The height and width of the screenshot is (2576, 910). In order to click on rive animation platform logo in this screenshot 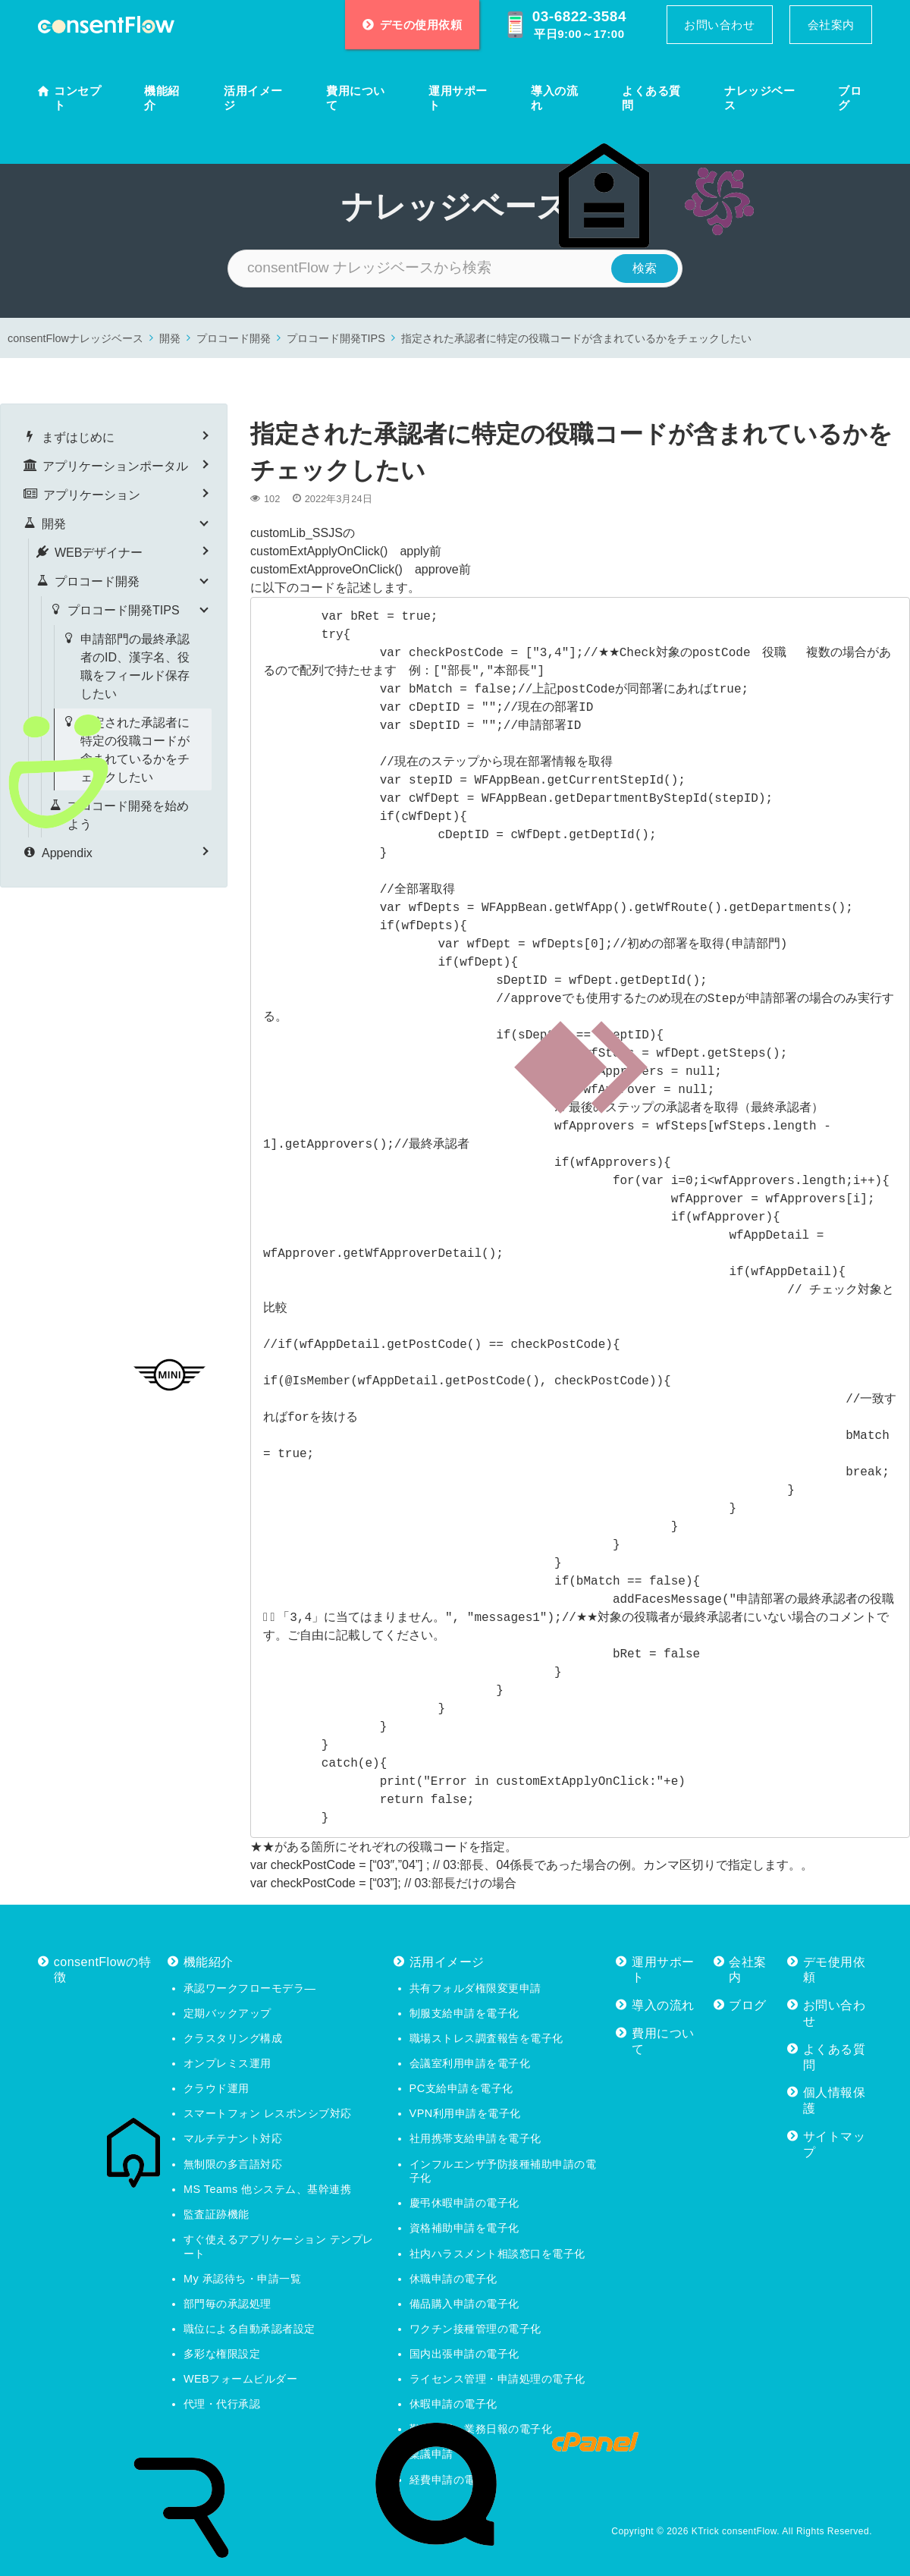, I will do `click(181, 2508)`.